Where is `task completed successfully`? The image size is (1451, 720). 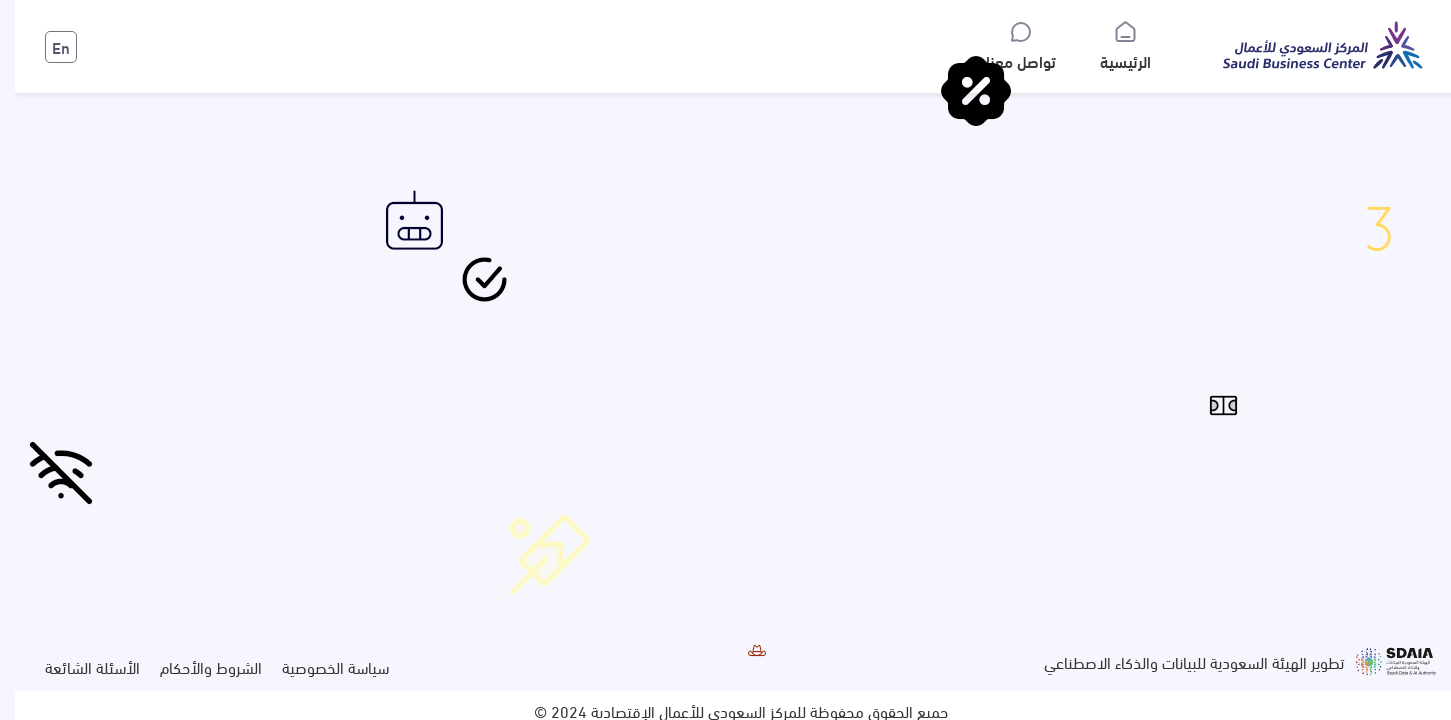
task completed successfully is located at coordinates (484, 279).